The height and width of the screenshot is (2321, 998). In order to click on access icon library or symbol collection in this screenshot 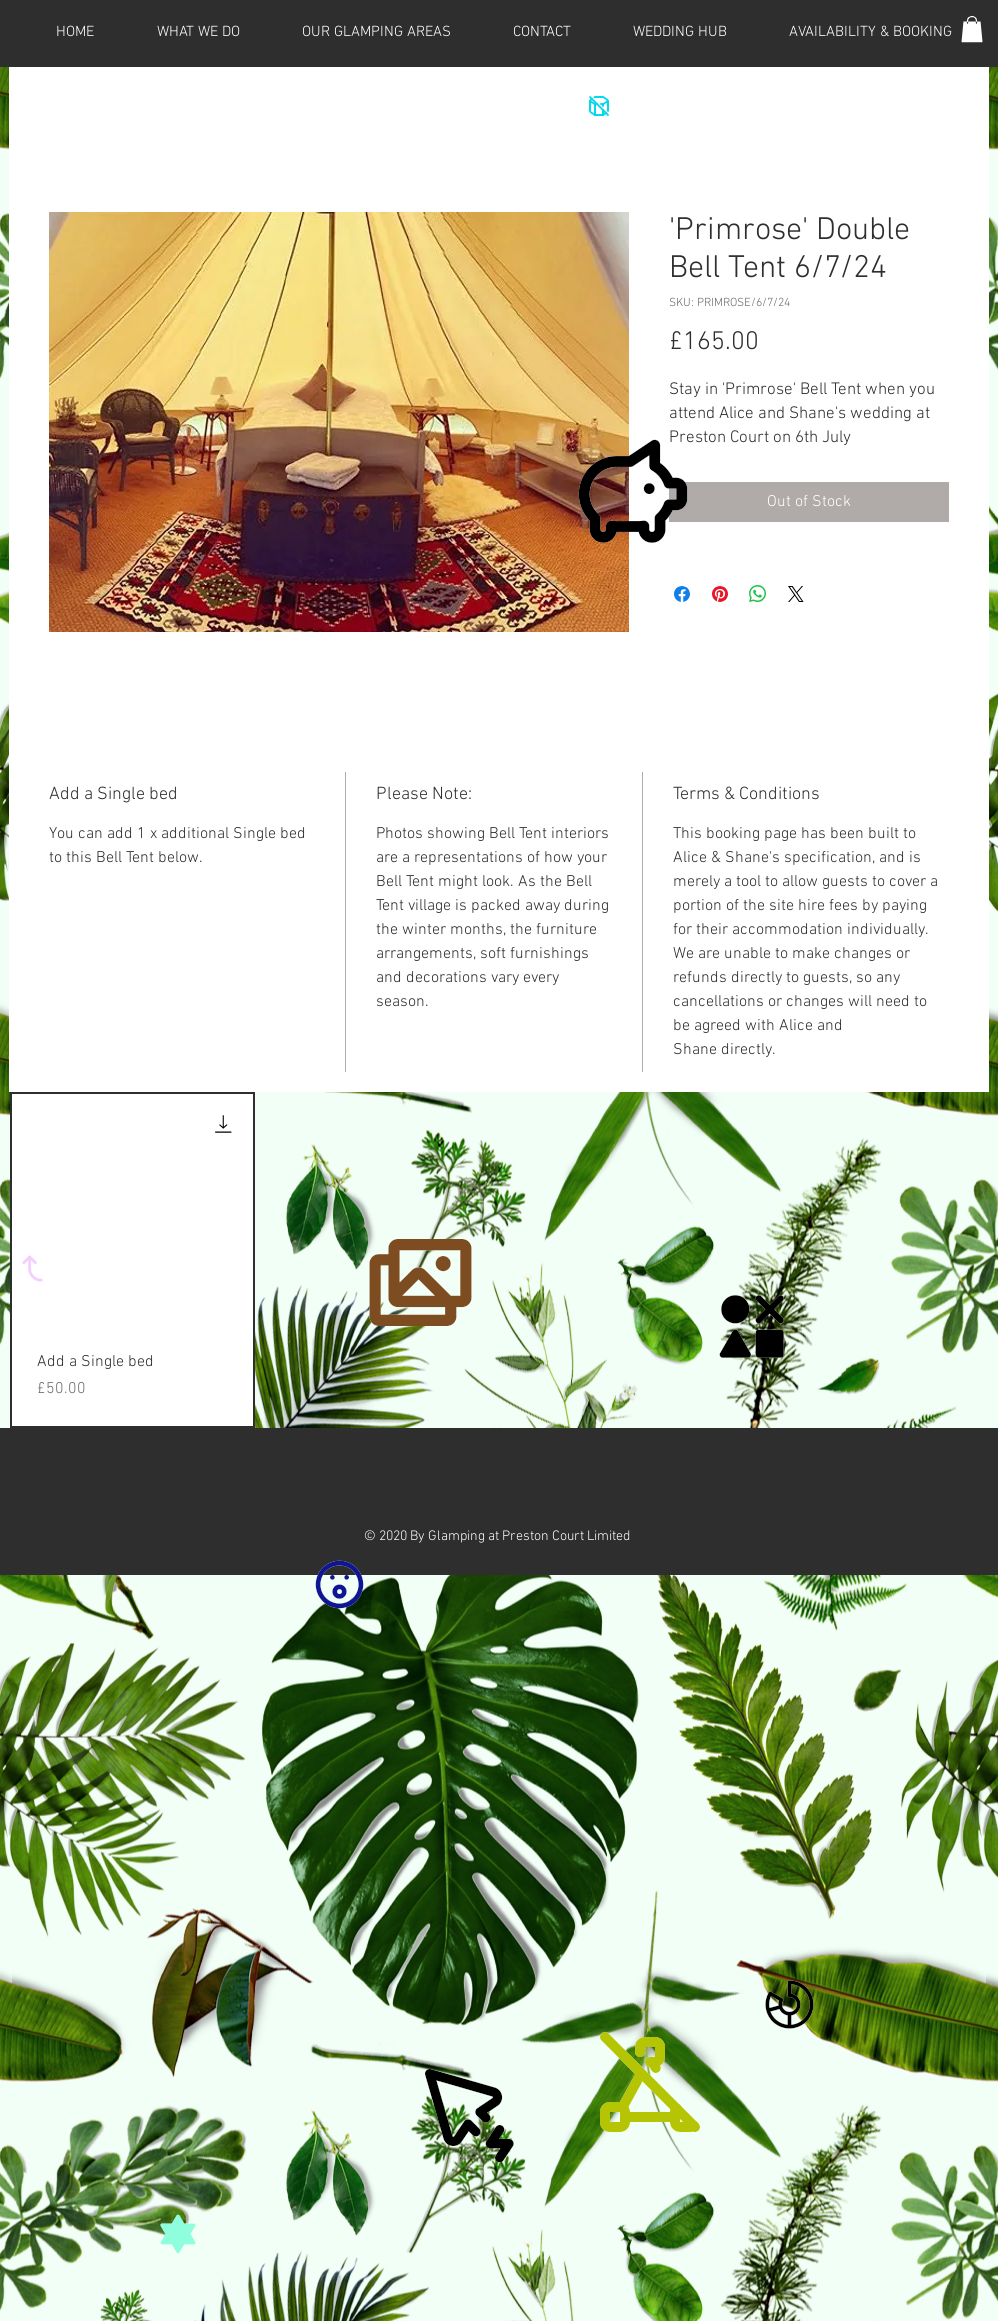, I will do `click(752, 1326)`.